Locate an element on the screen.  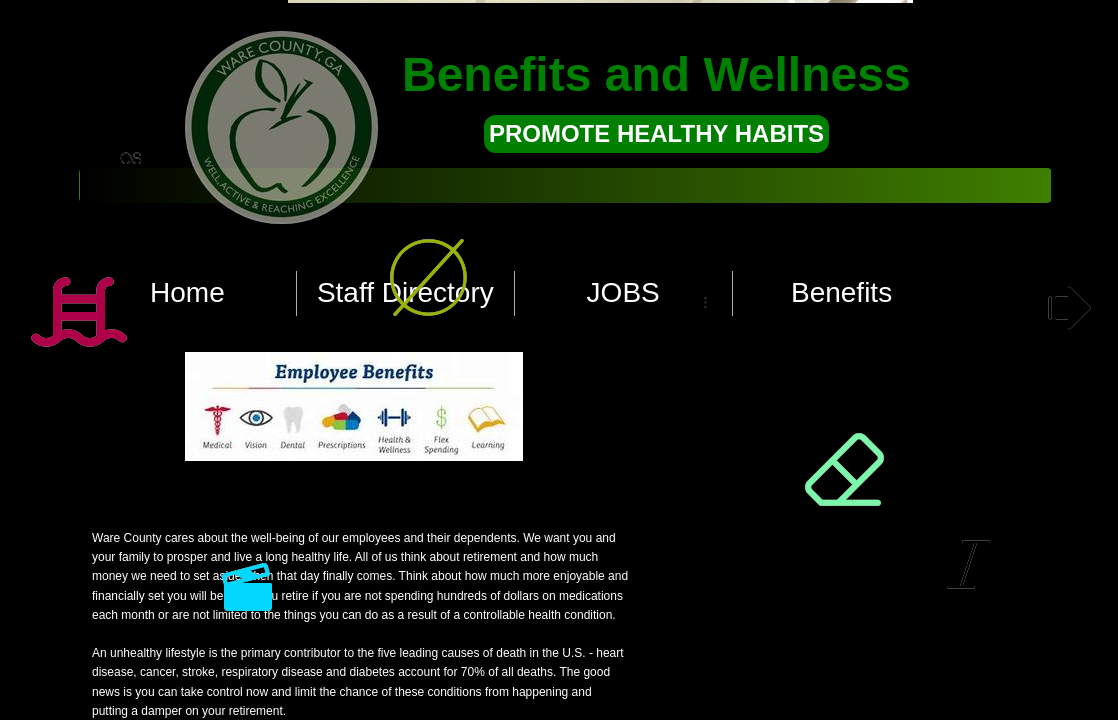
apply italic formatting to selected text is located at coordinates (968, 564).